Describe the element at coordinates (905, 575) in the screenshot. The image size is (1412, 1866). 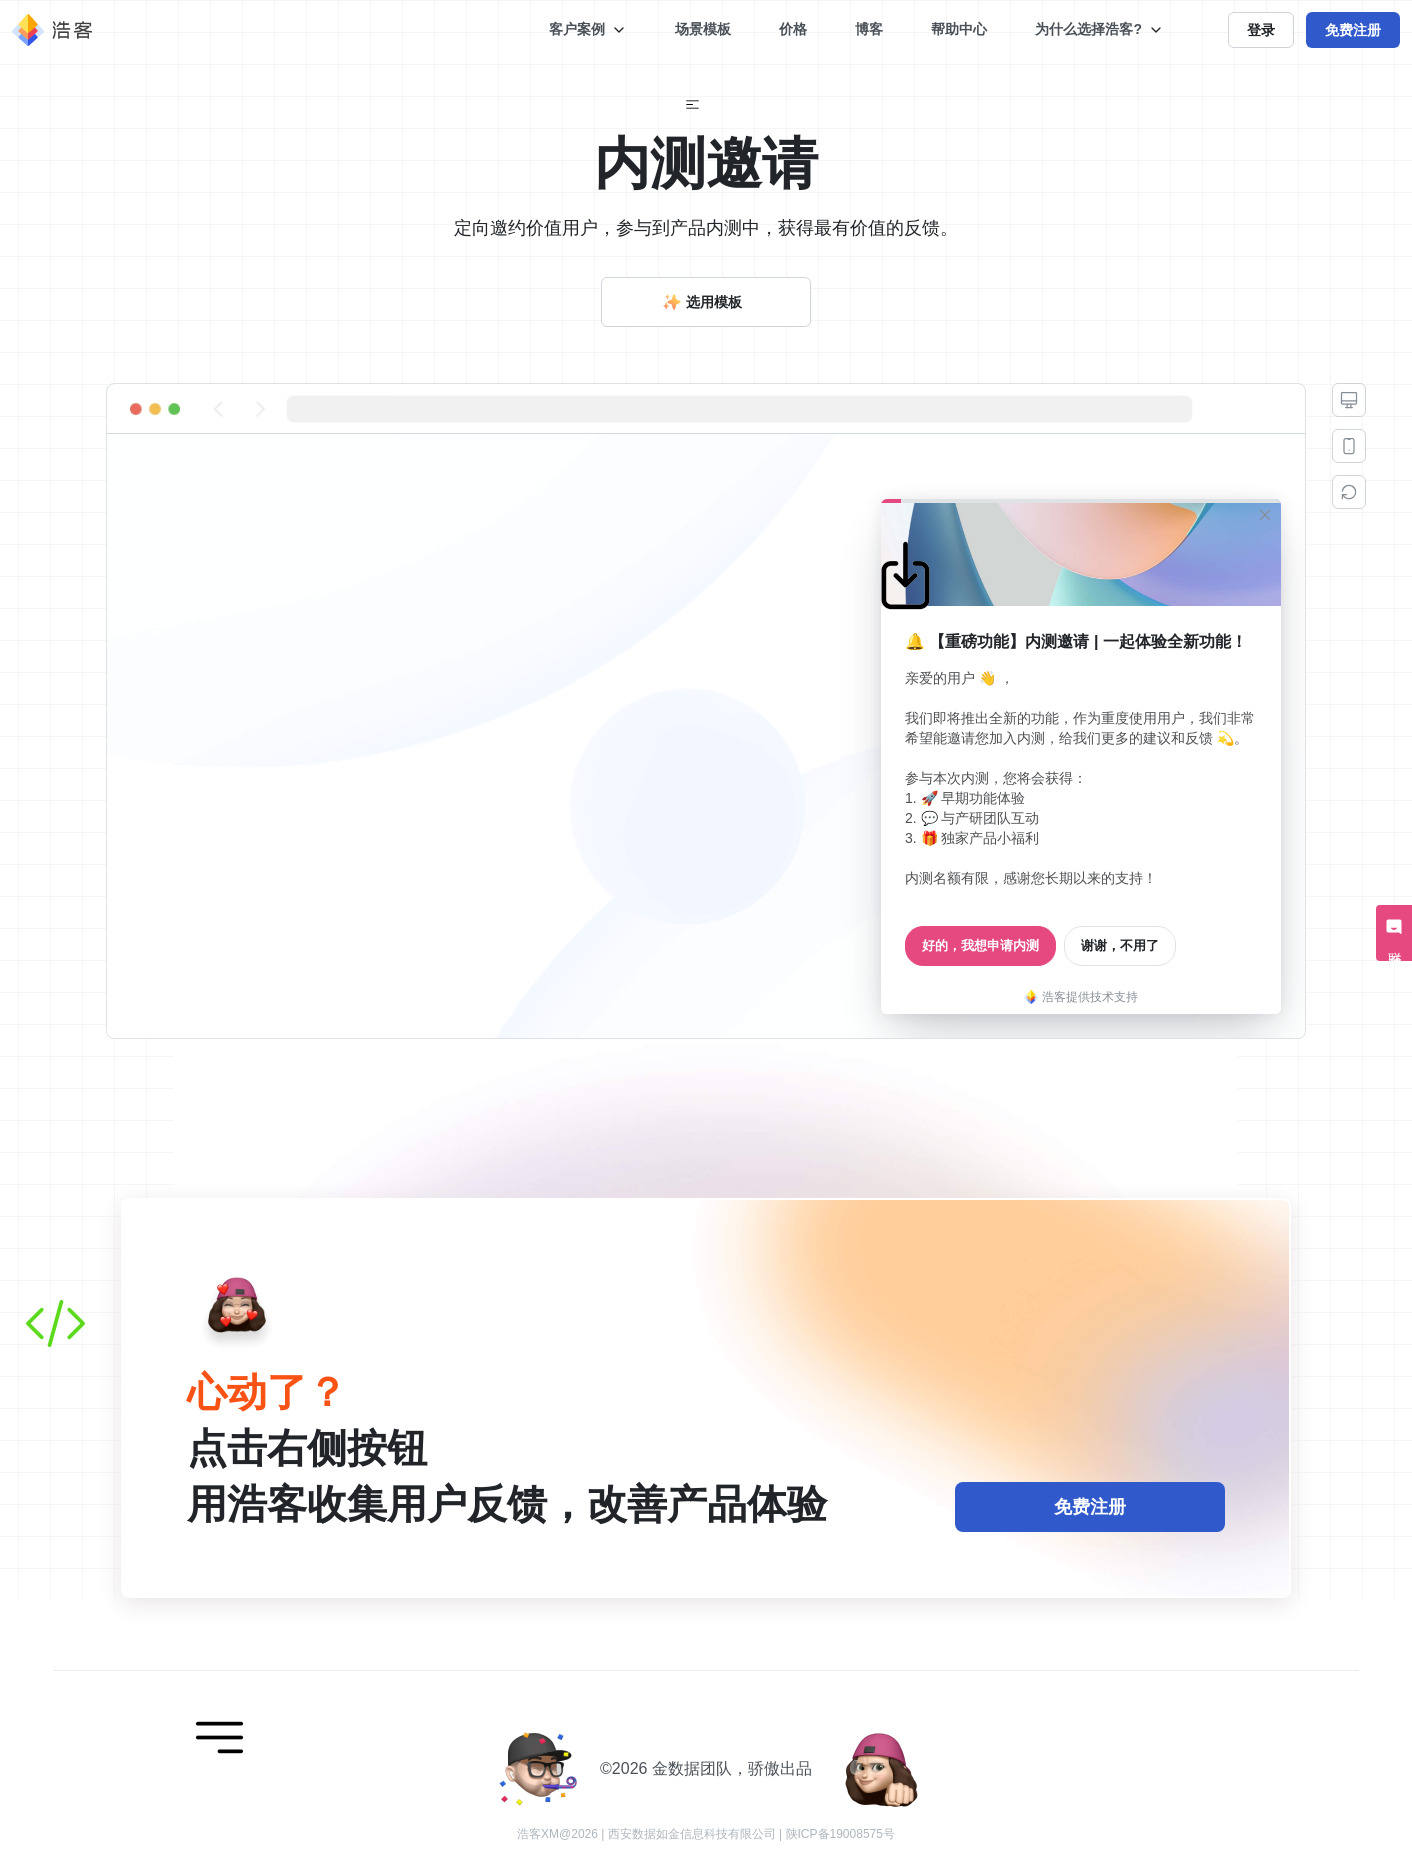
I see `download file to device` at that location.